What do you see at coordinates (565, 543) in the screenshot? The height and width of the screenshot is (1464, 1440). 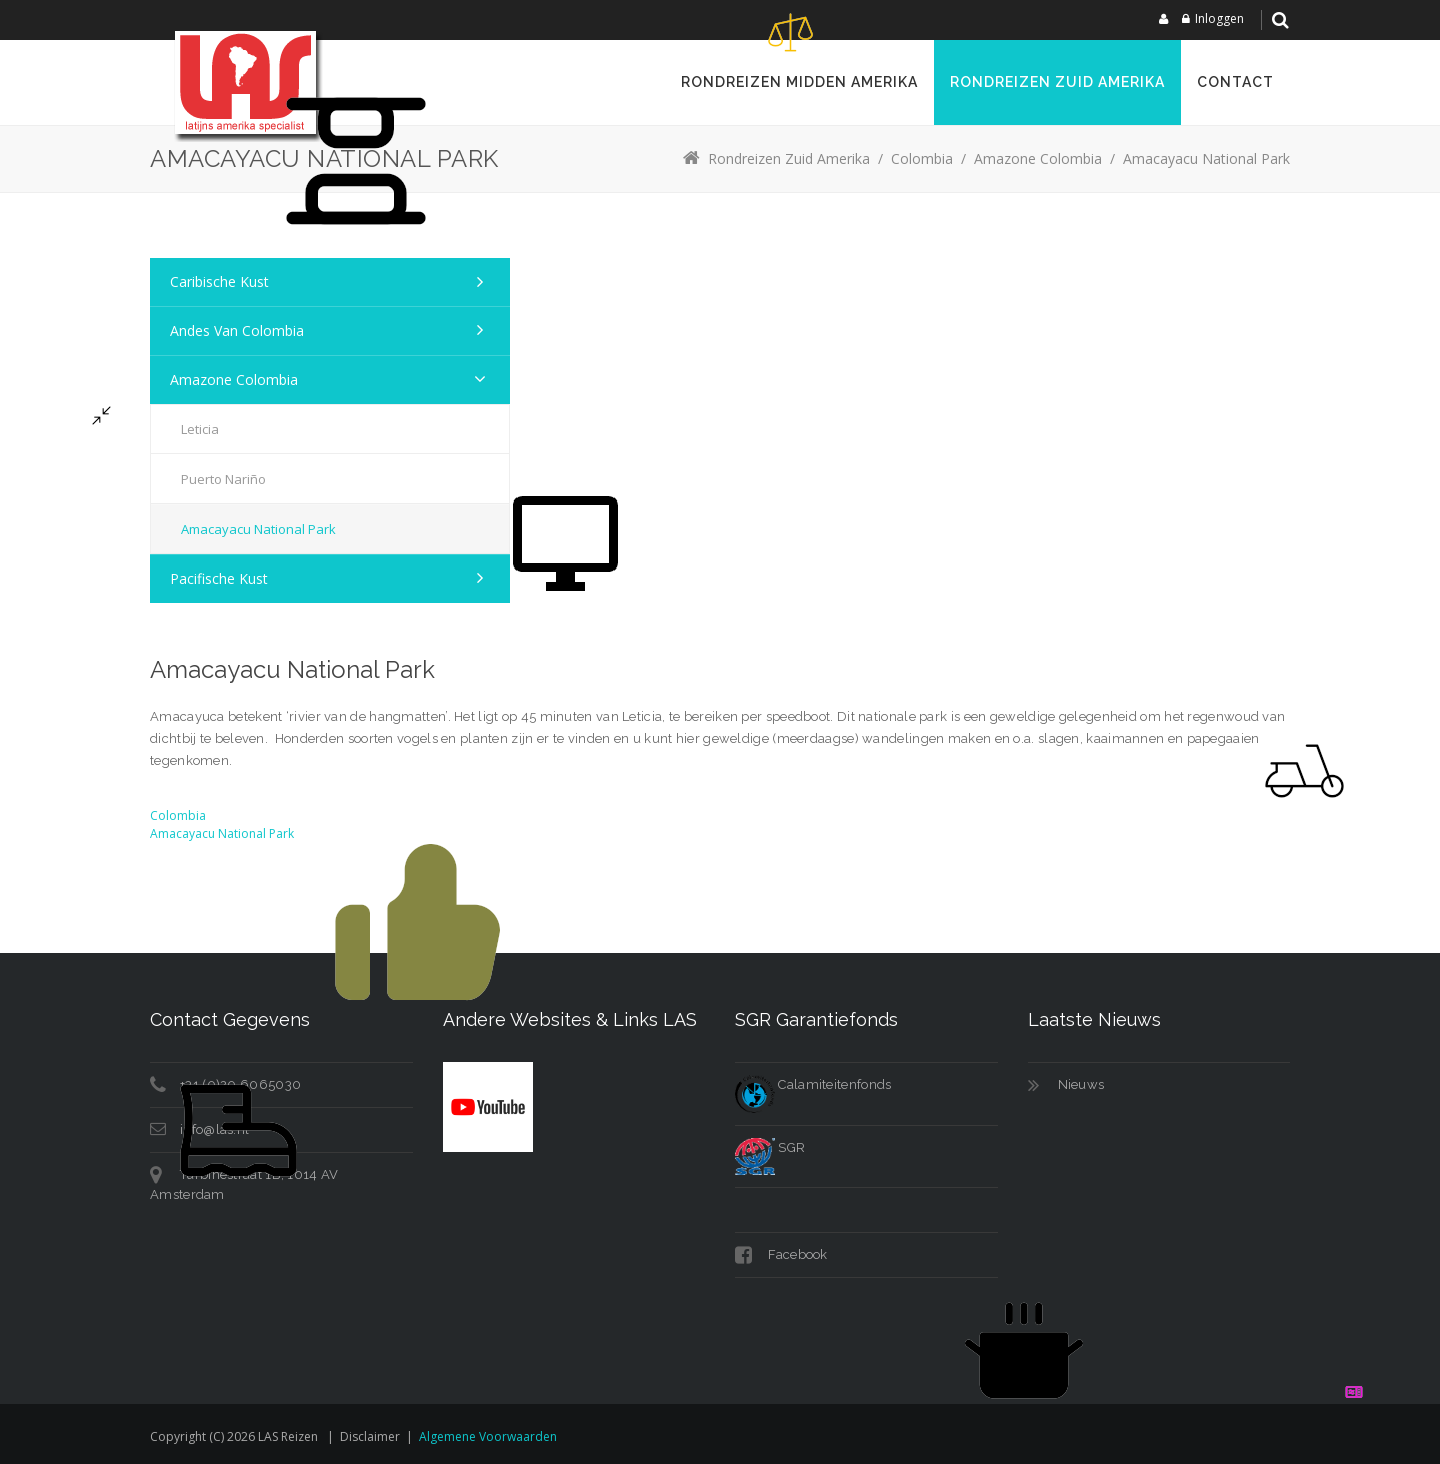 I see `switch to desktop view` at bounding box center [565, 543].